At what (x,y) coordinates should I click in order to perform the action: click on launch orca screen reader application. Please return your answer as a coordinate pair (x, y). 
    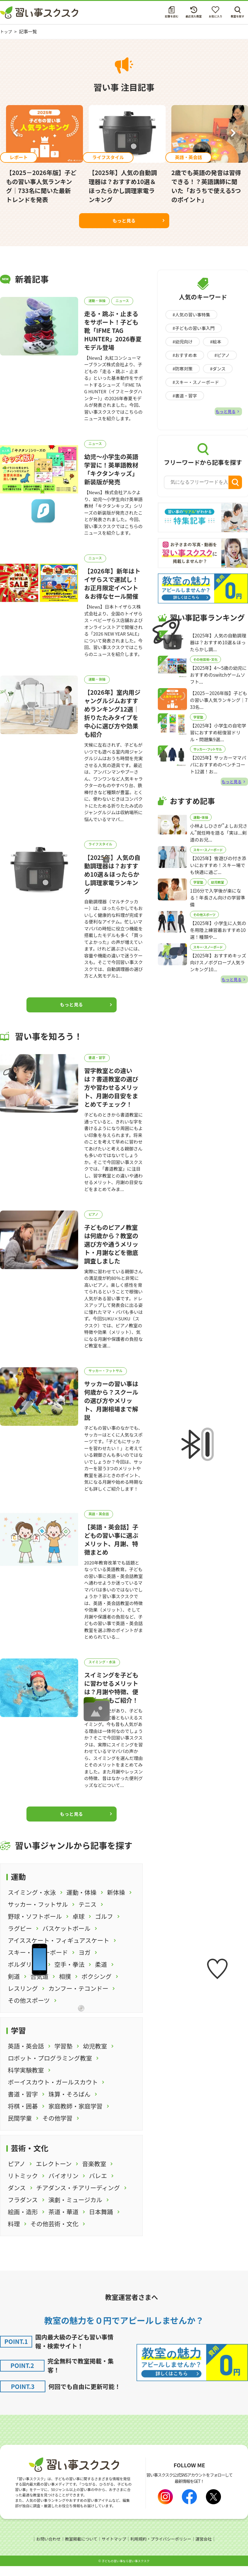
    Looking at the image, I should click on (8, 1072).